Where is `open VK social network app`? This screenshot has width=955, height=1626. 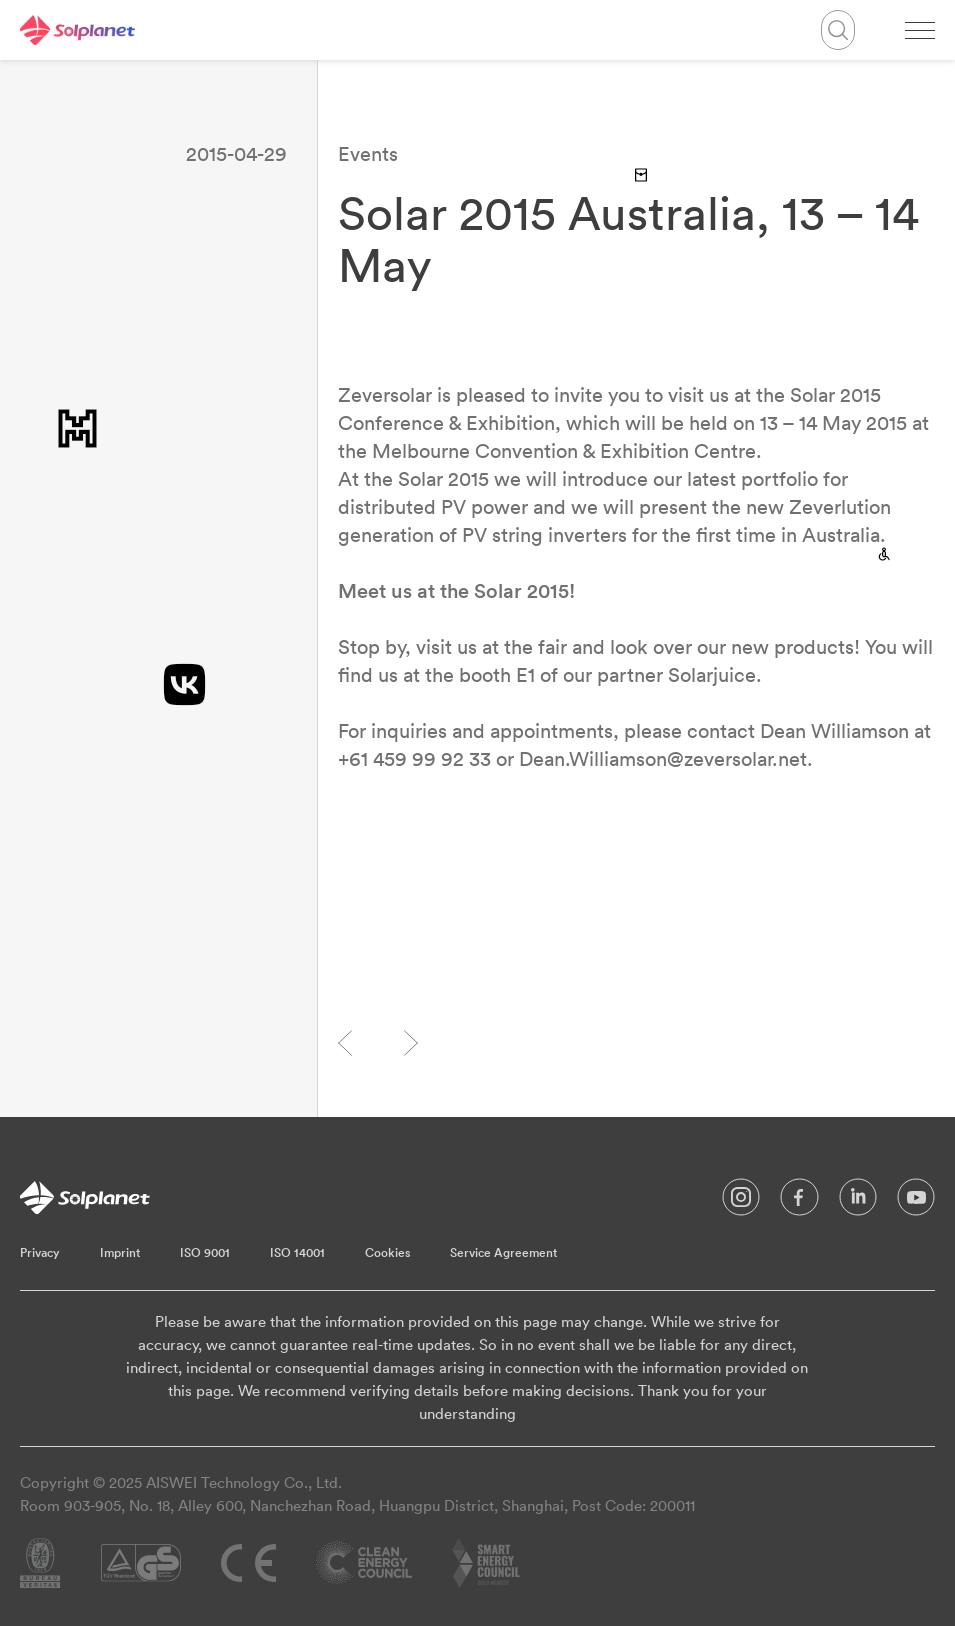
open VK social network app is located at coordinates (184, 684).